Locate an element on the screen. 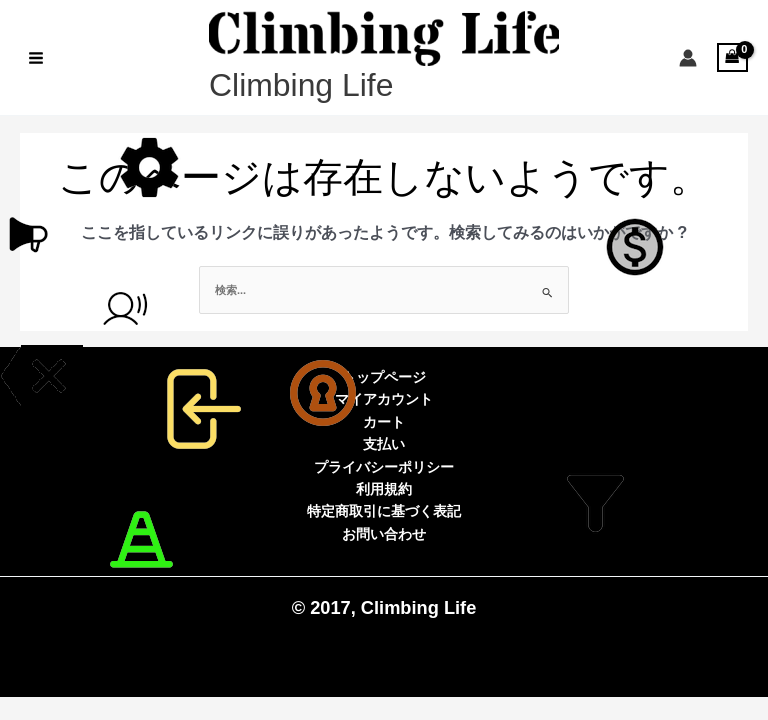 The image size is (768, 720). log out of your account is located at coordinates (198, 409).